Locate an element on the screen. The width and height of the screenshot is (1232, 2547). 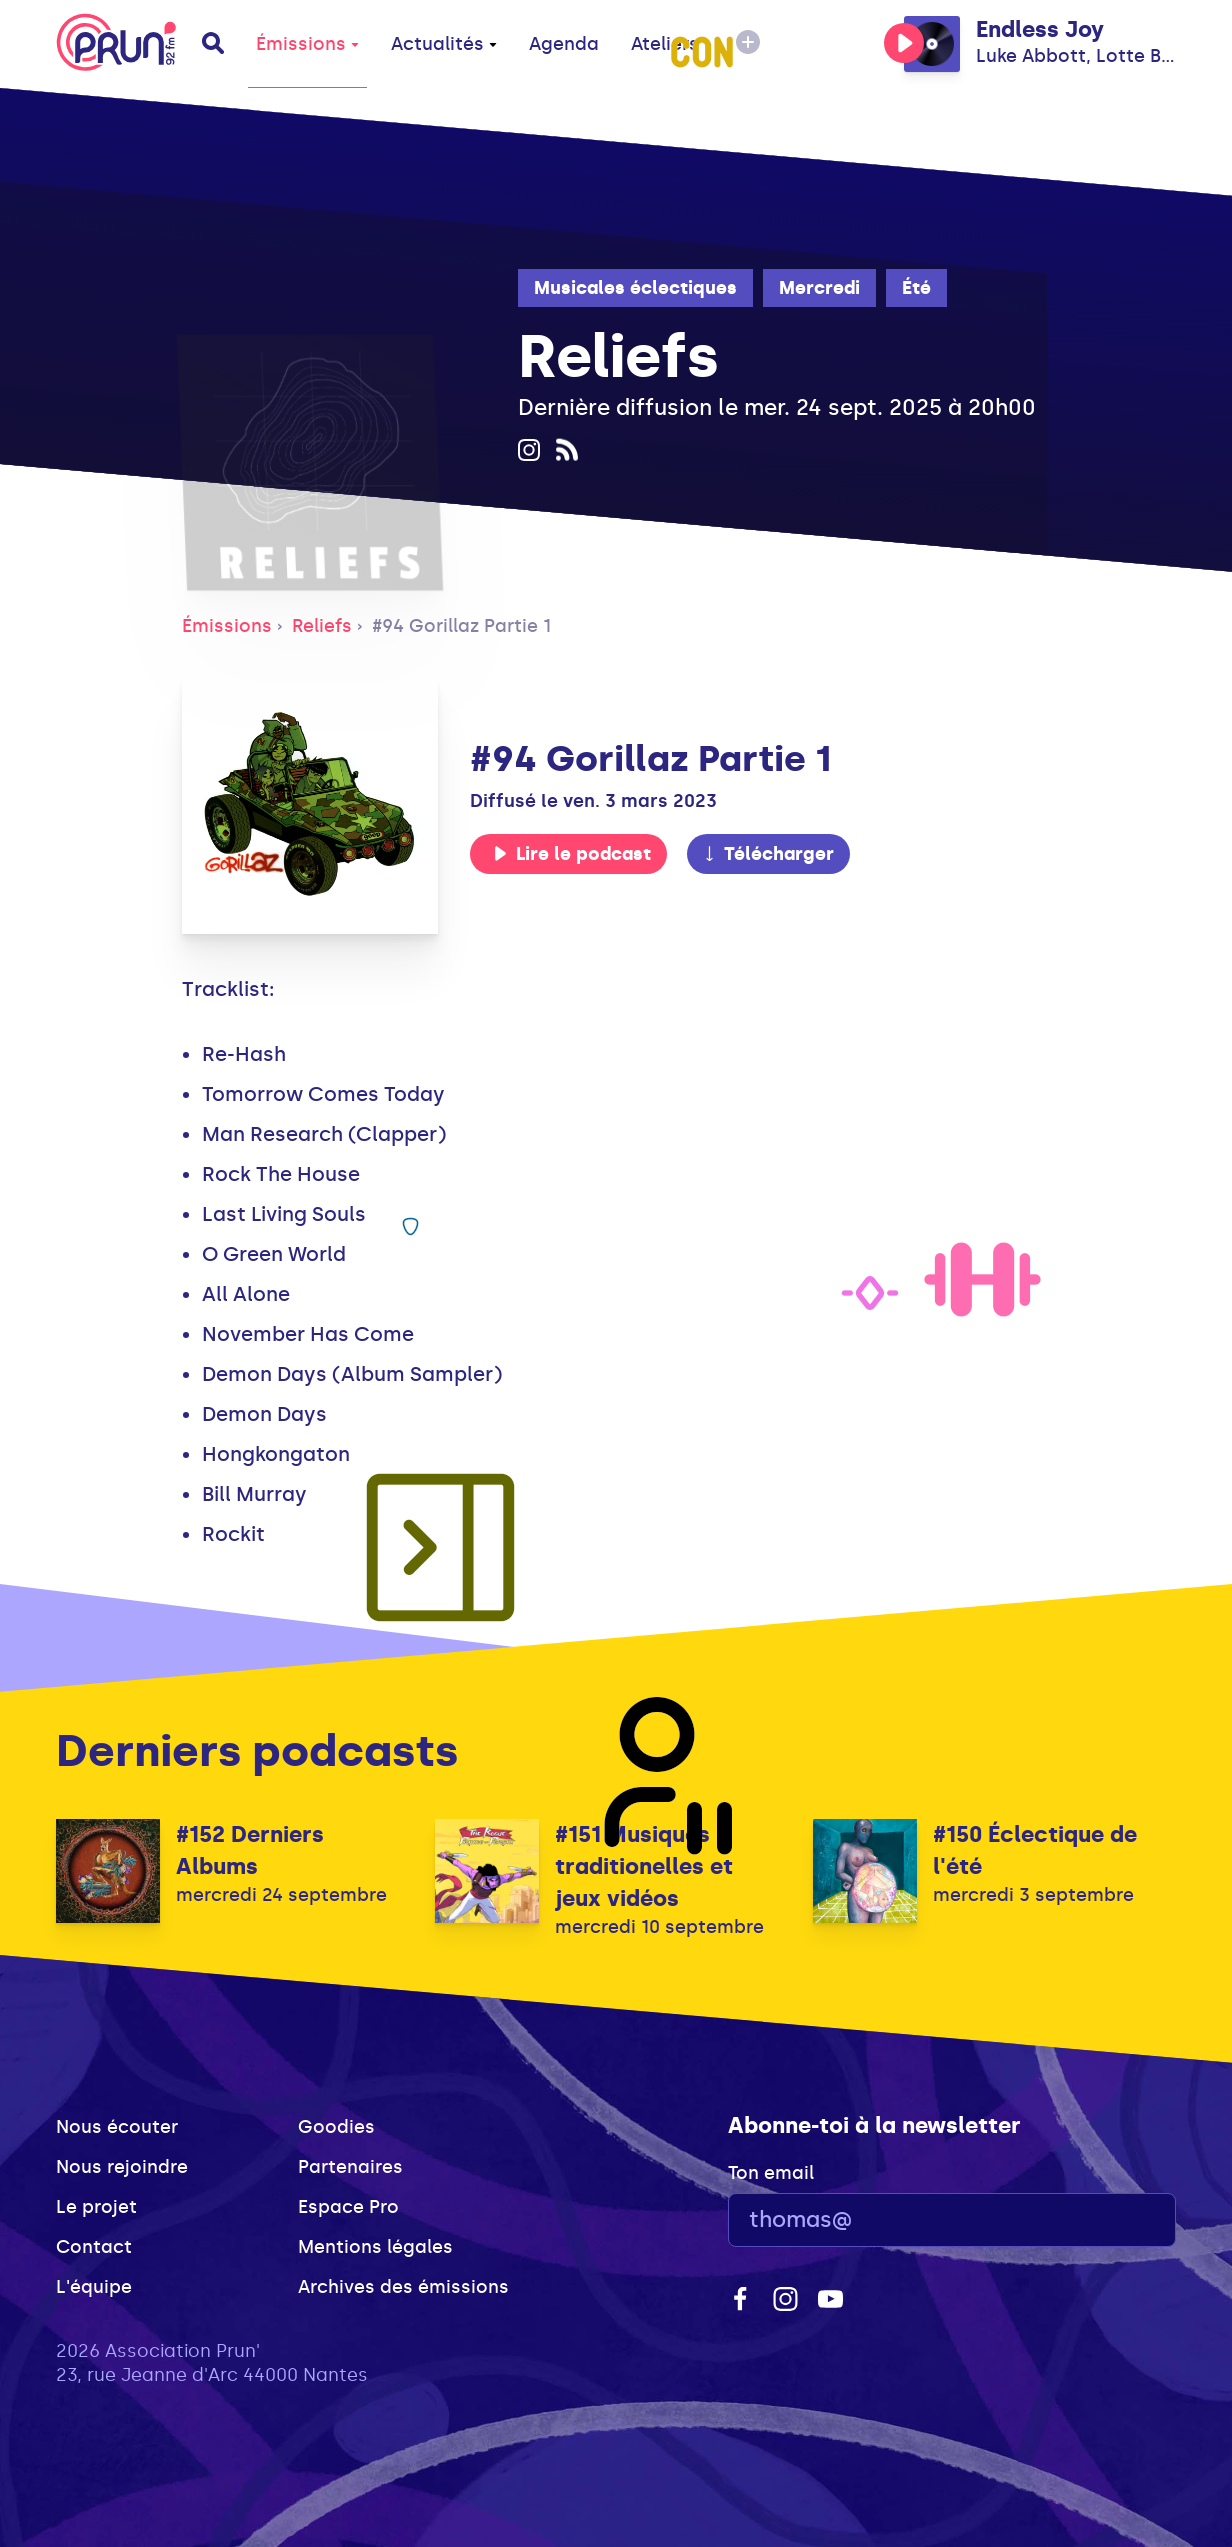
align keyframe to horizontal center is located at coordinates (870, 1293).